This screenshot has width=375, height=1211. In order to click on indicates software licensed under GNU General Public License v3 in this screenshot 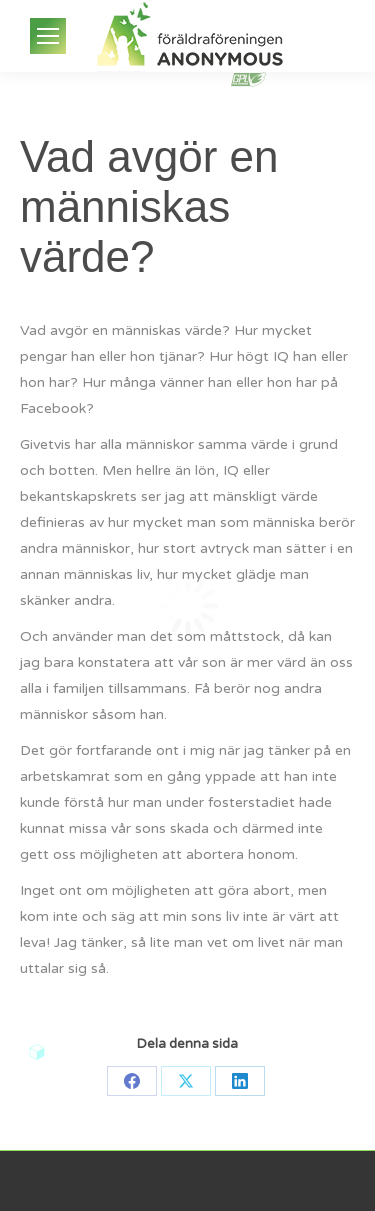, I will do `click(248, 79)`.